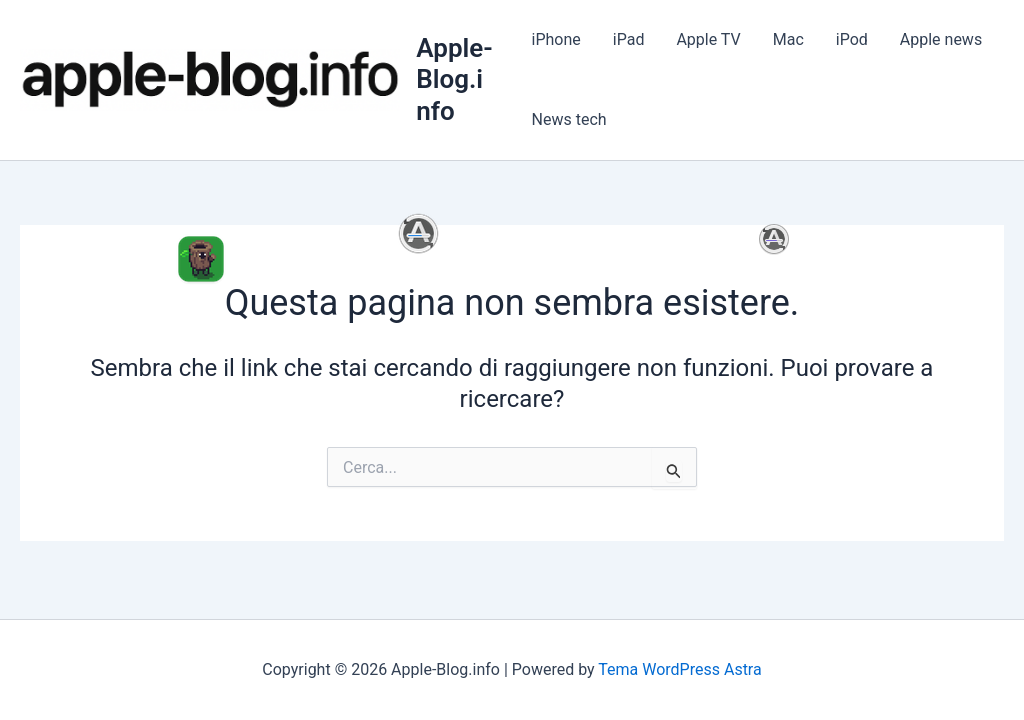  Describe the element at coordinates (201, 259) in the screenshot. I see `launch ricochlime game app` at that location.